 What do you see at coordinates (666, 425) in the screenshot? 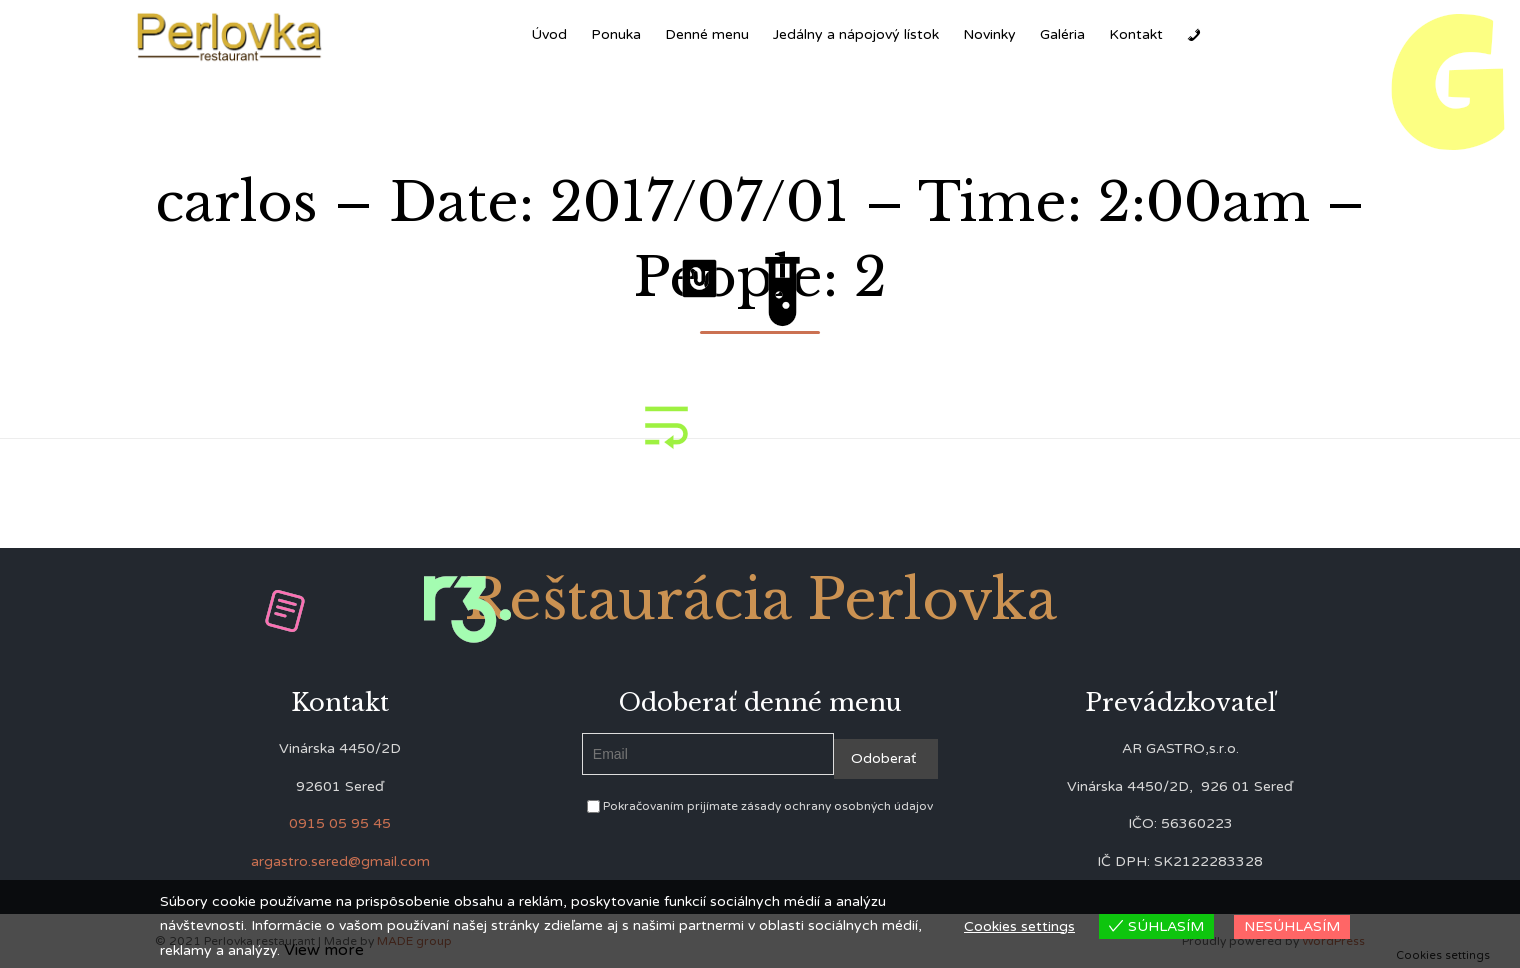
I see `toggle text wrapping in editor` at bounding box center [666, 425].